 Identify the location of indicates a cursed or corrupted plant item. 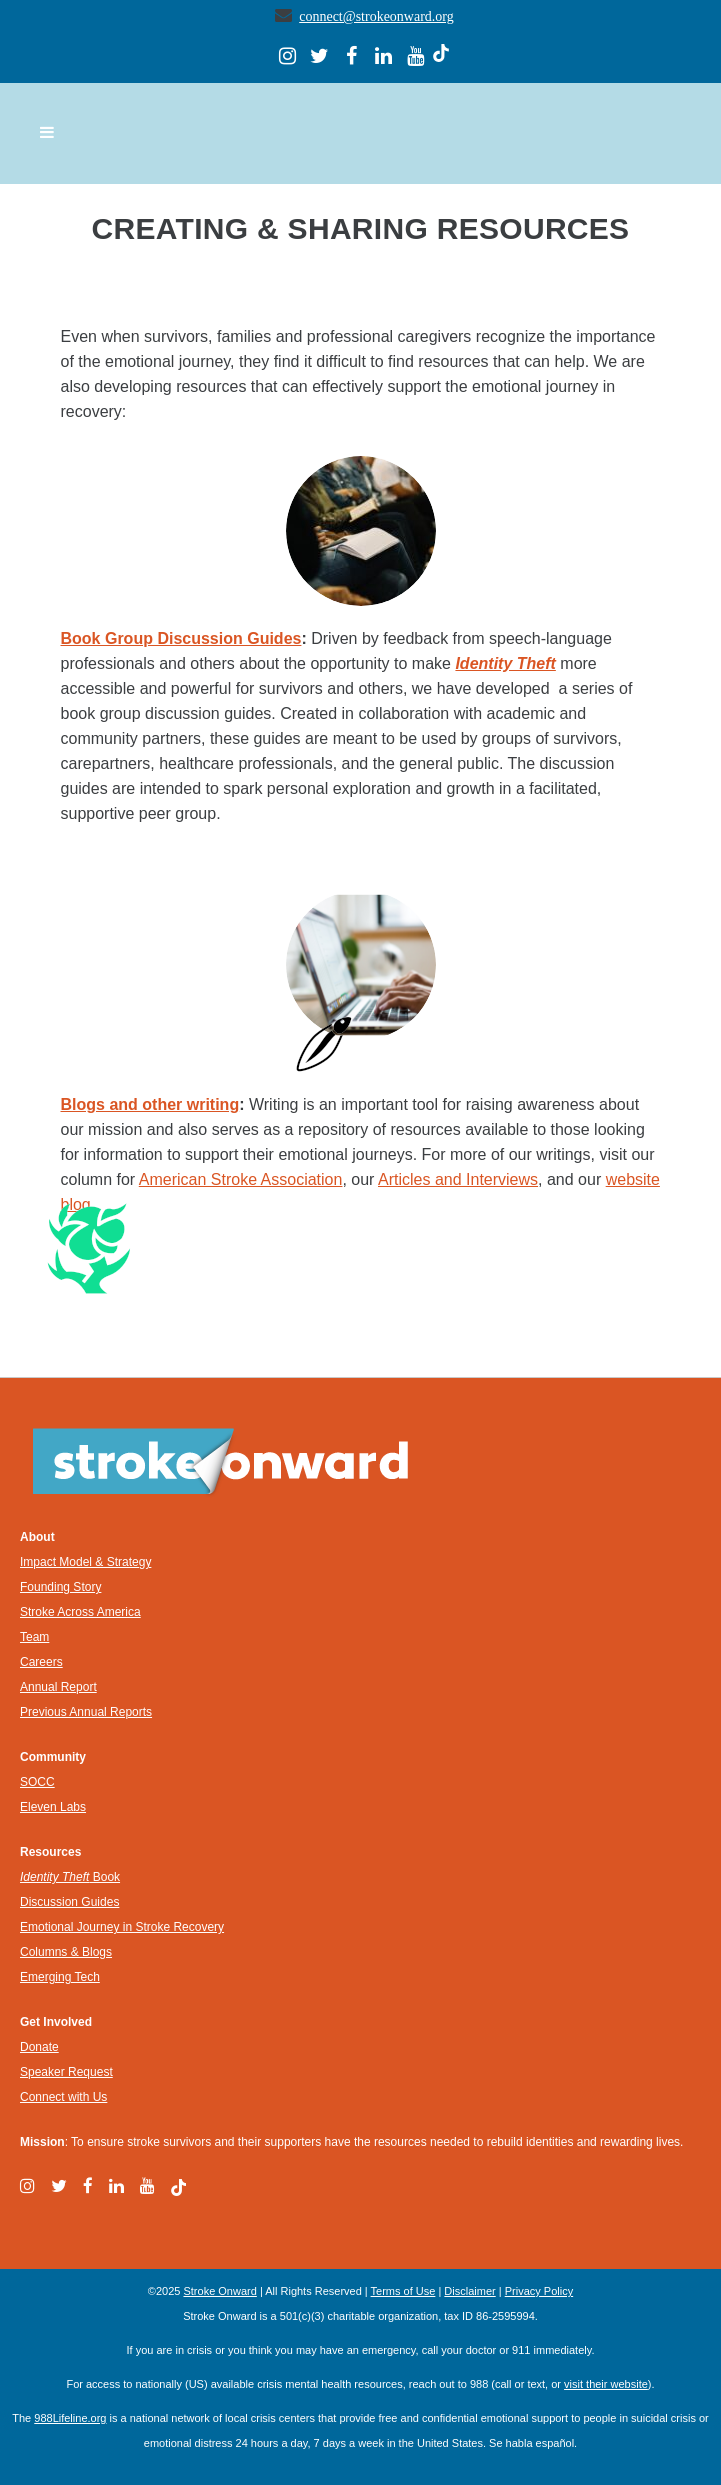
(91, 1248).